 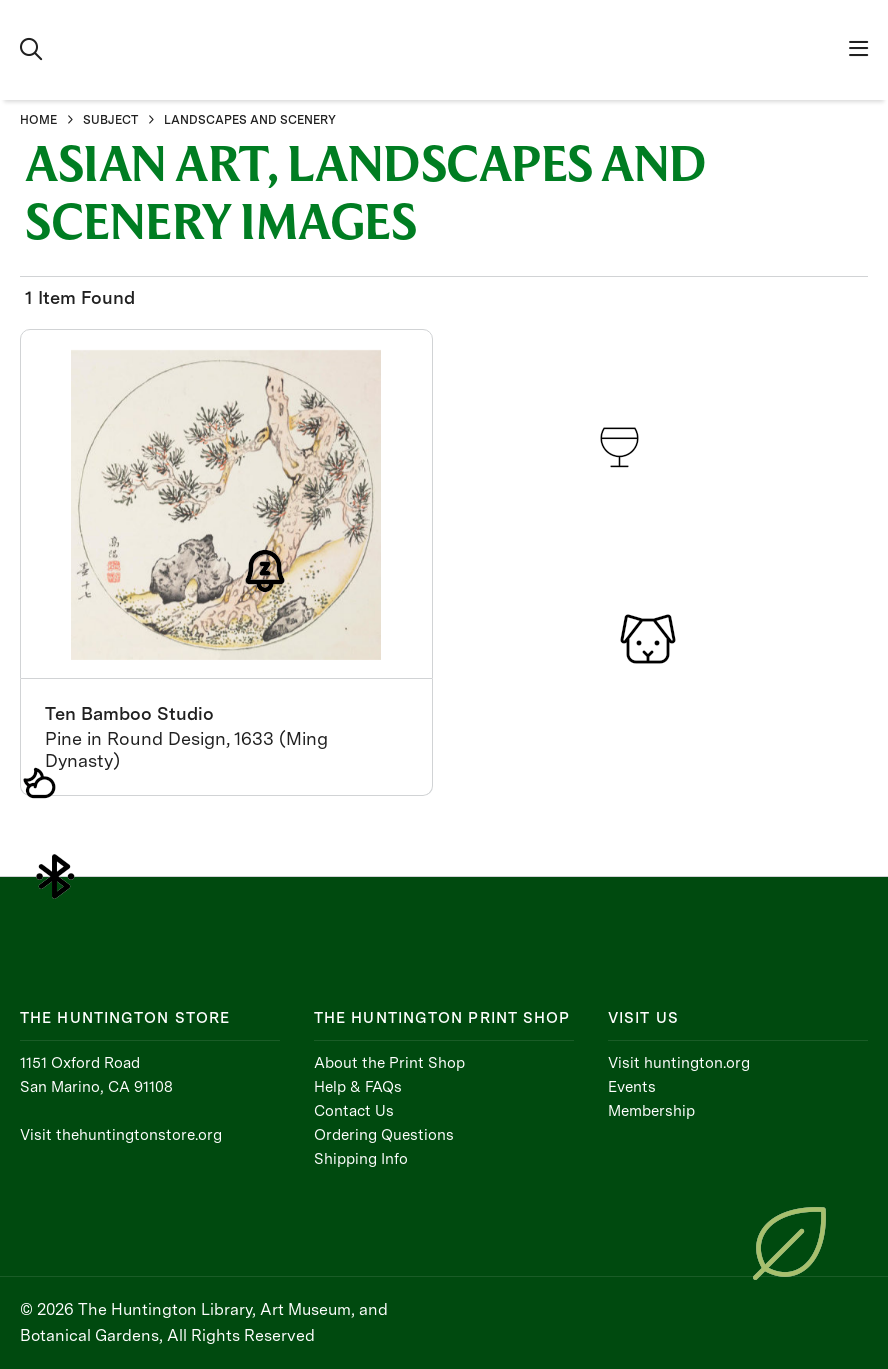 I want to click on browse pet-related content or services, so click(x=648, y=640).